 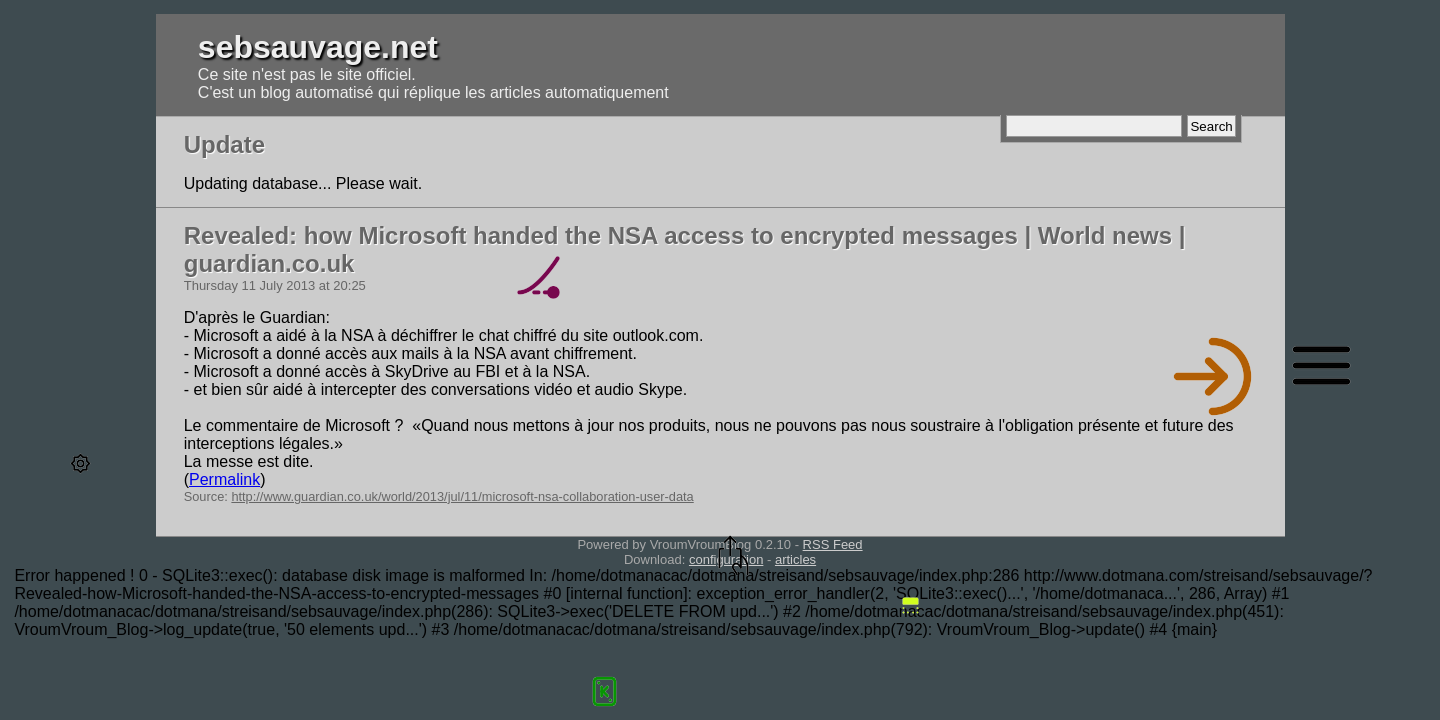 I want to click on open navigation menu, so click(x=1321, y=365).